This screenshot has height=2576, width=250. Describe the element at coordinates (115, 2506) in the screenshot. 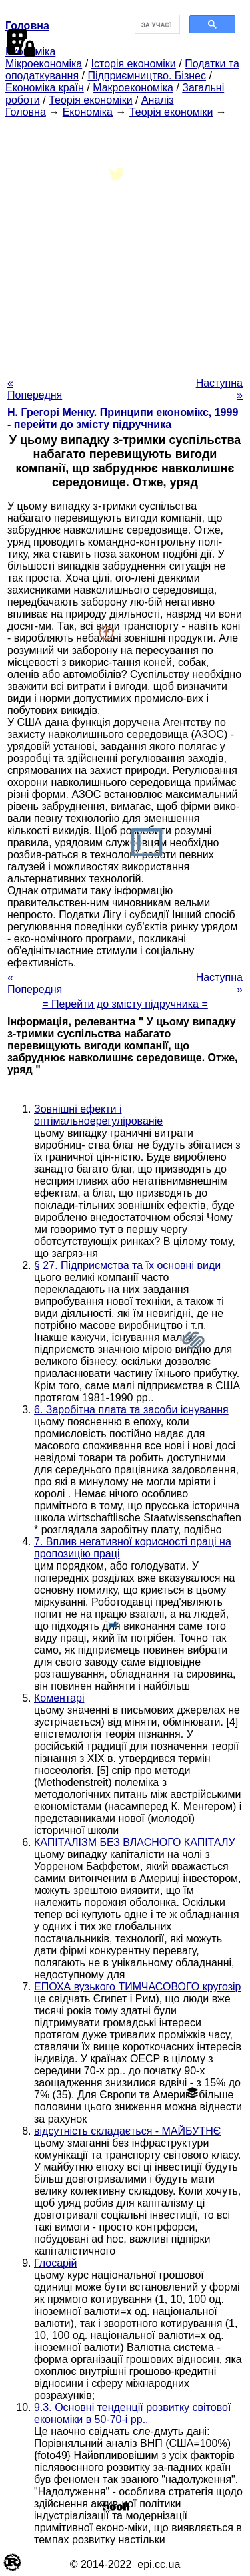

I see `hooli company logo` at that location.